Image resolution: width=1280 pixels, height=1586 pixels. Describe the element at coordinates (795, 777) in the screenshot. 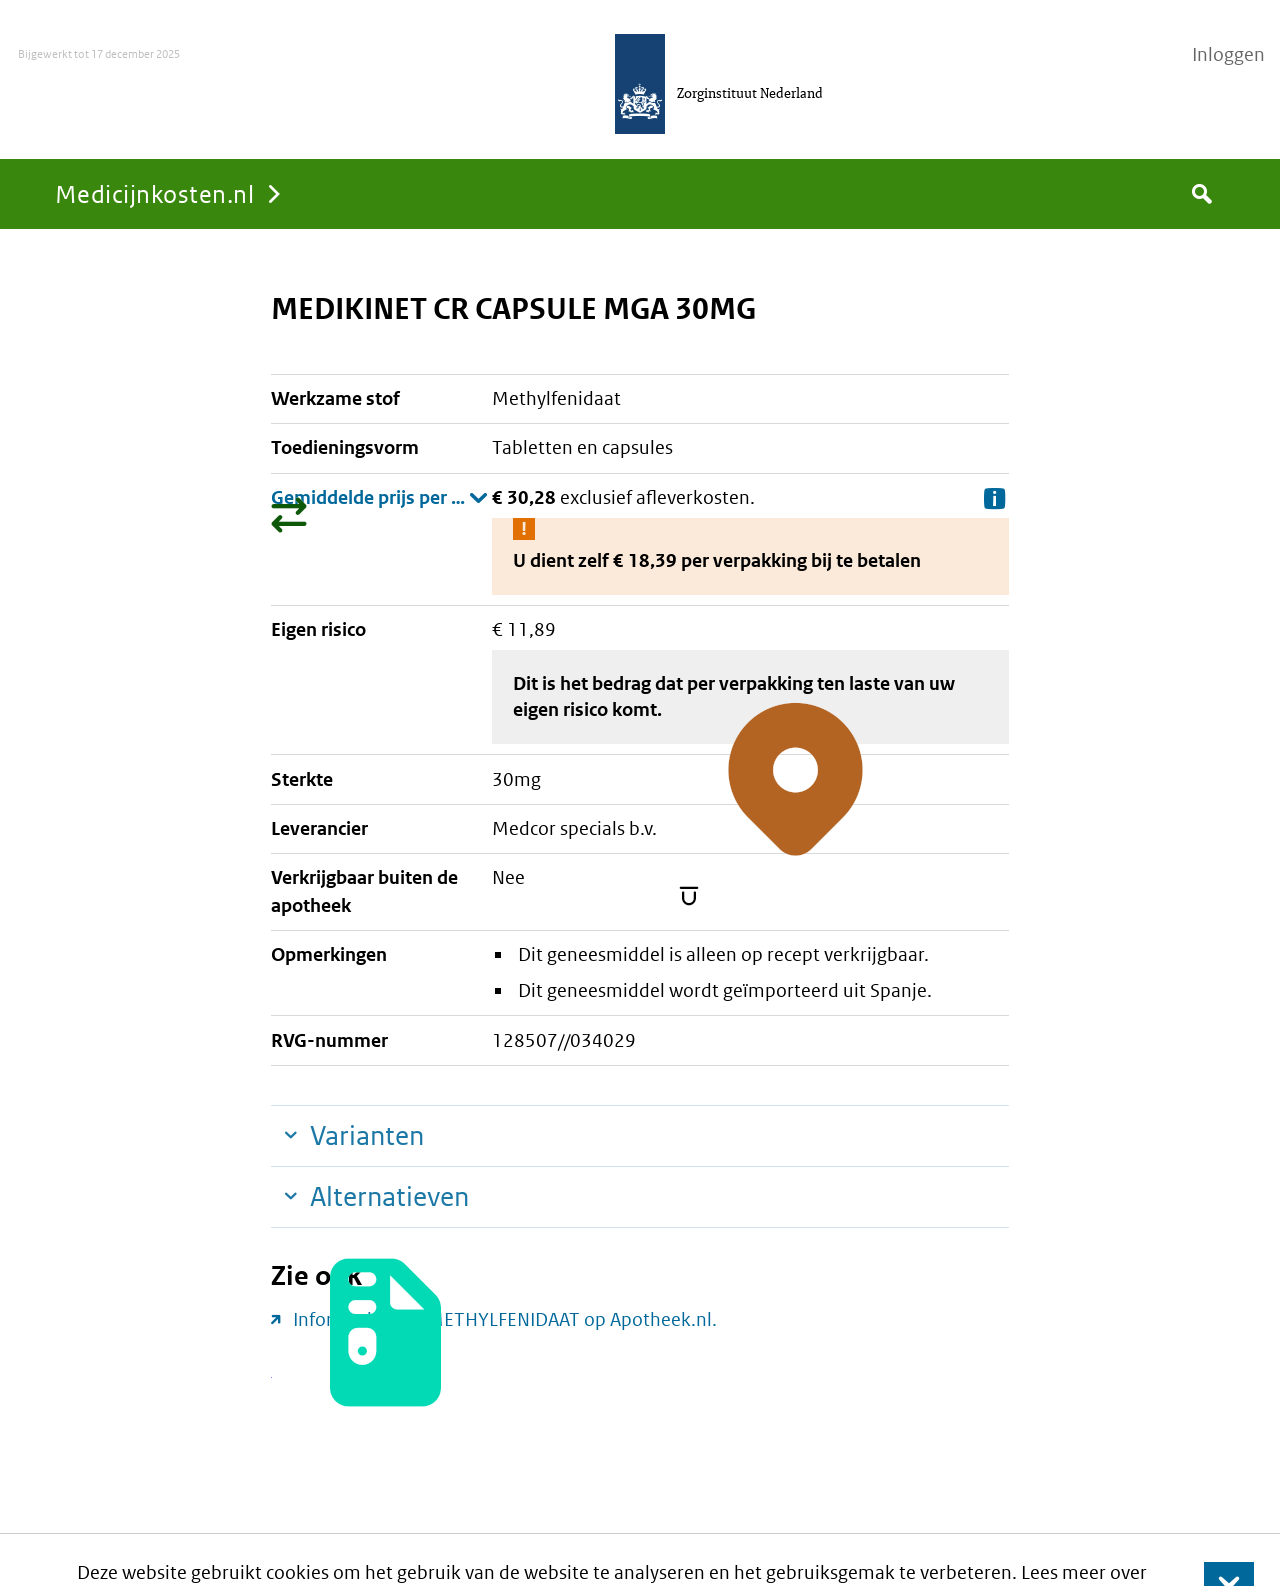

I see `view or set a location on the map` at that location.